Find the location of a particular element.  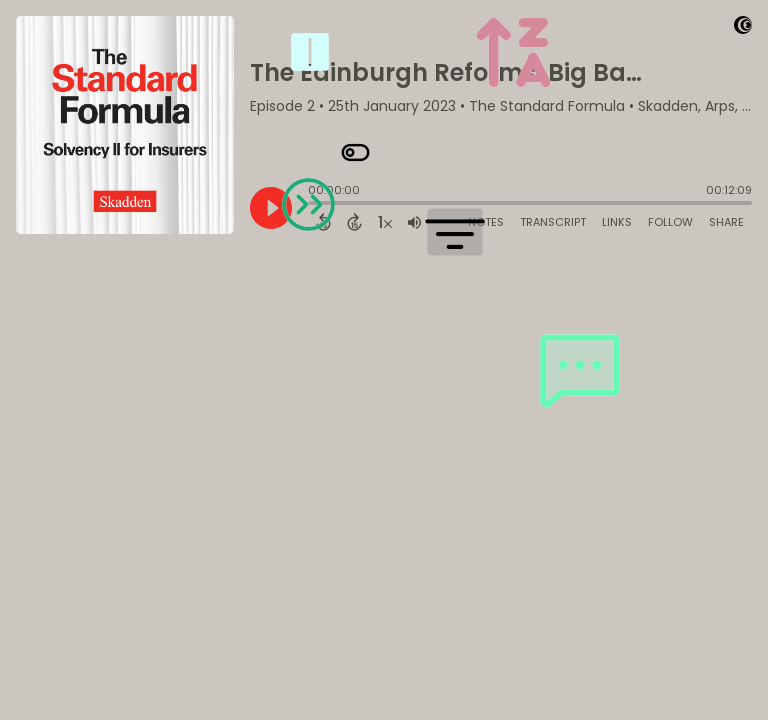

toggle switch in off position is located at coordinates (355, 152).